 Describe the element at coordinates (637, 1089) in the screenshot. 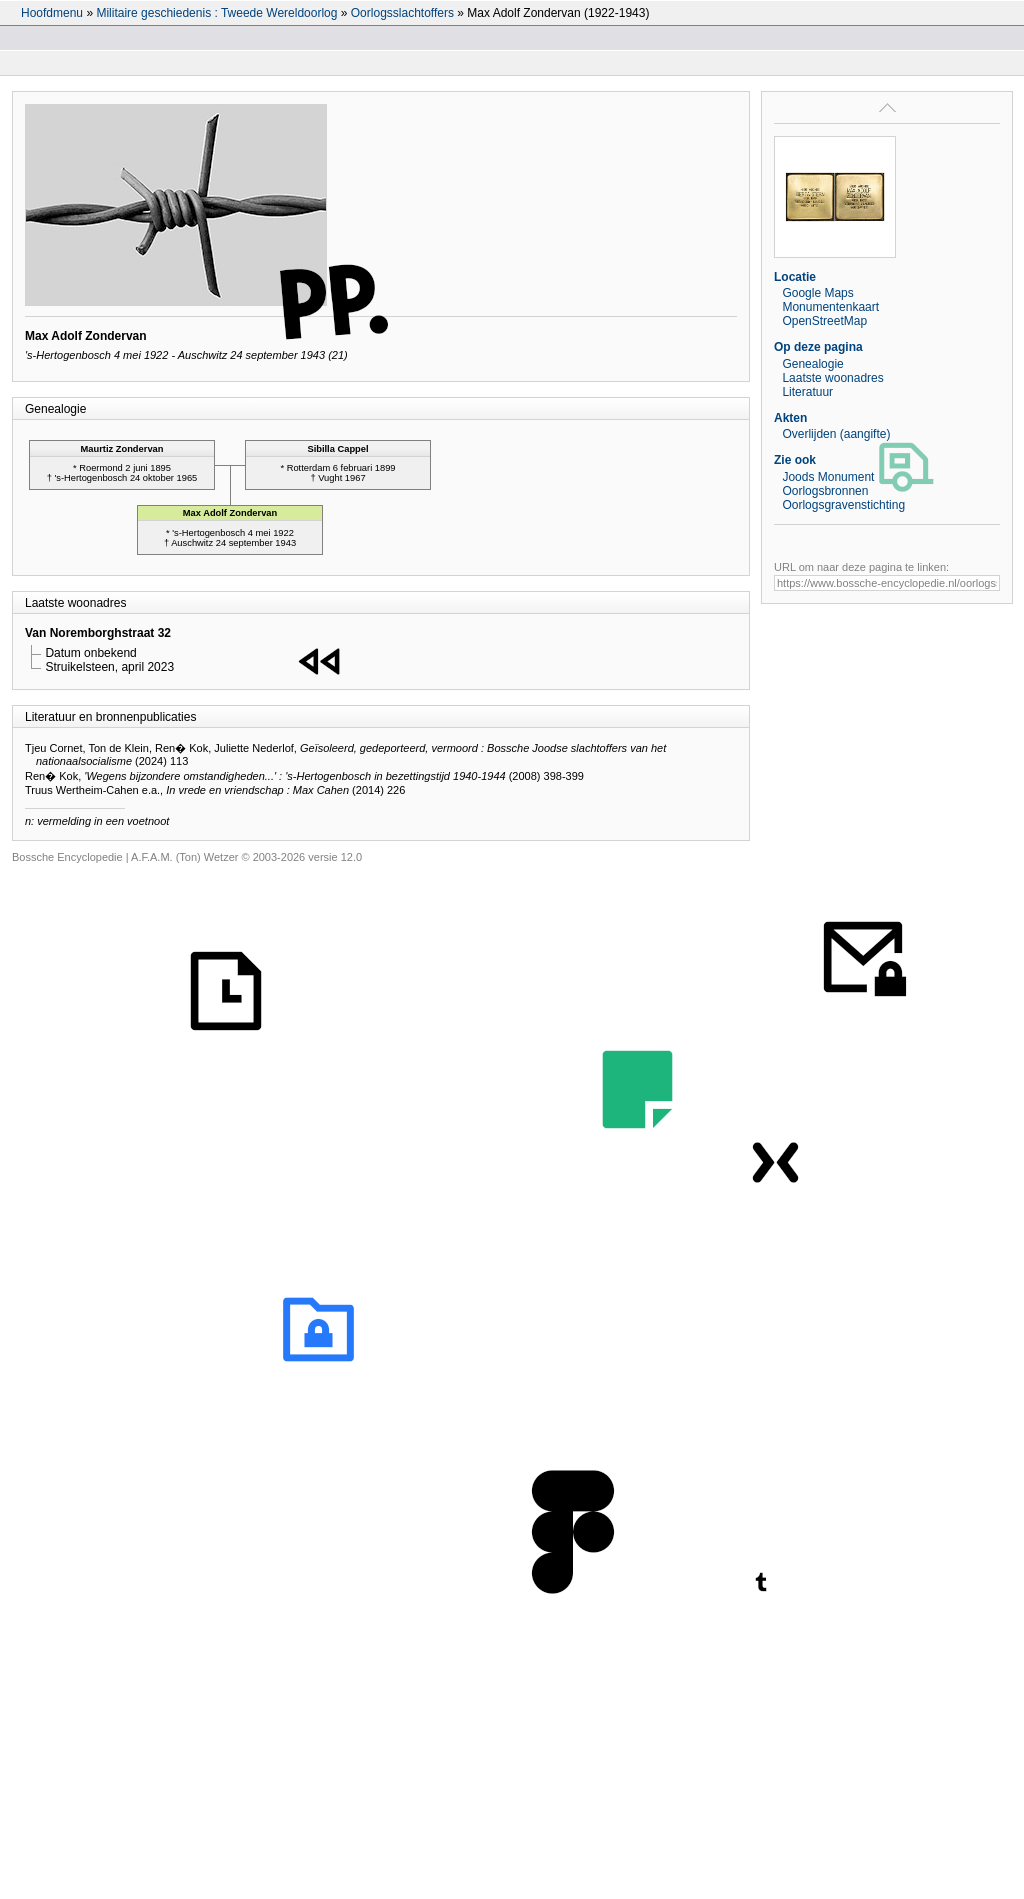

I see `view document or file` at that location.